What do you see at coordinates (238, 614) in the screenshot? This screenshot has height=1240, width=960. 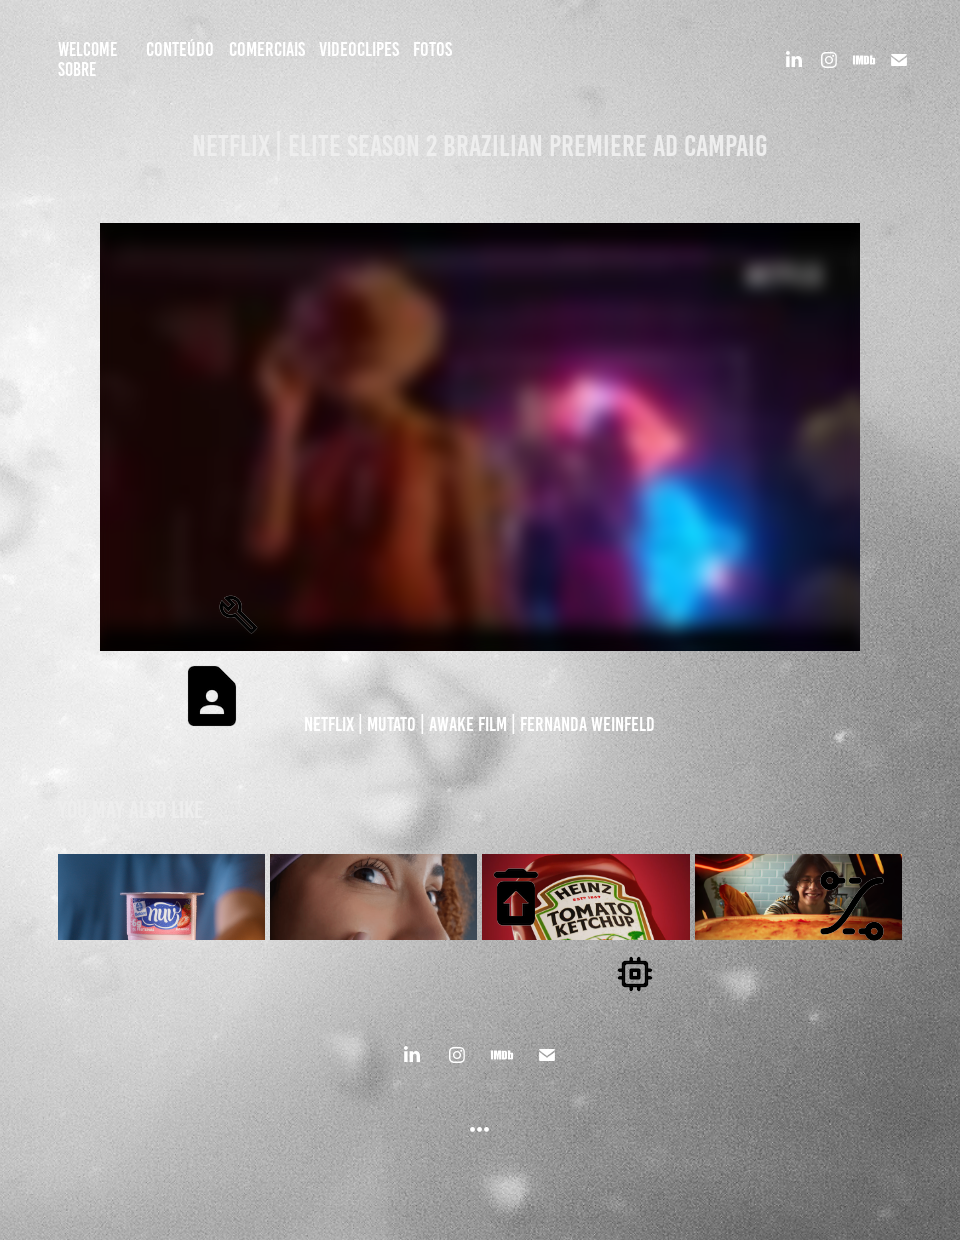 I see `access settings or configuration options` at bounding box center [238, 614].